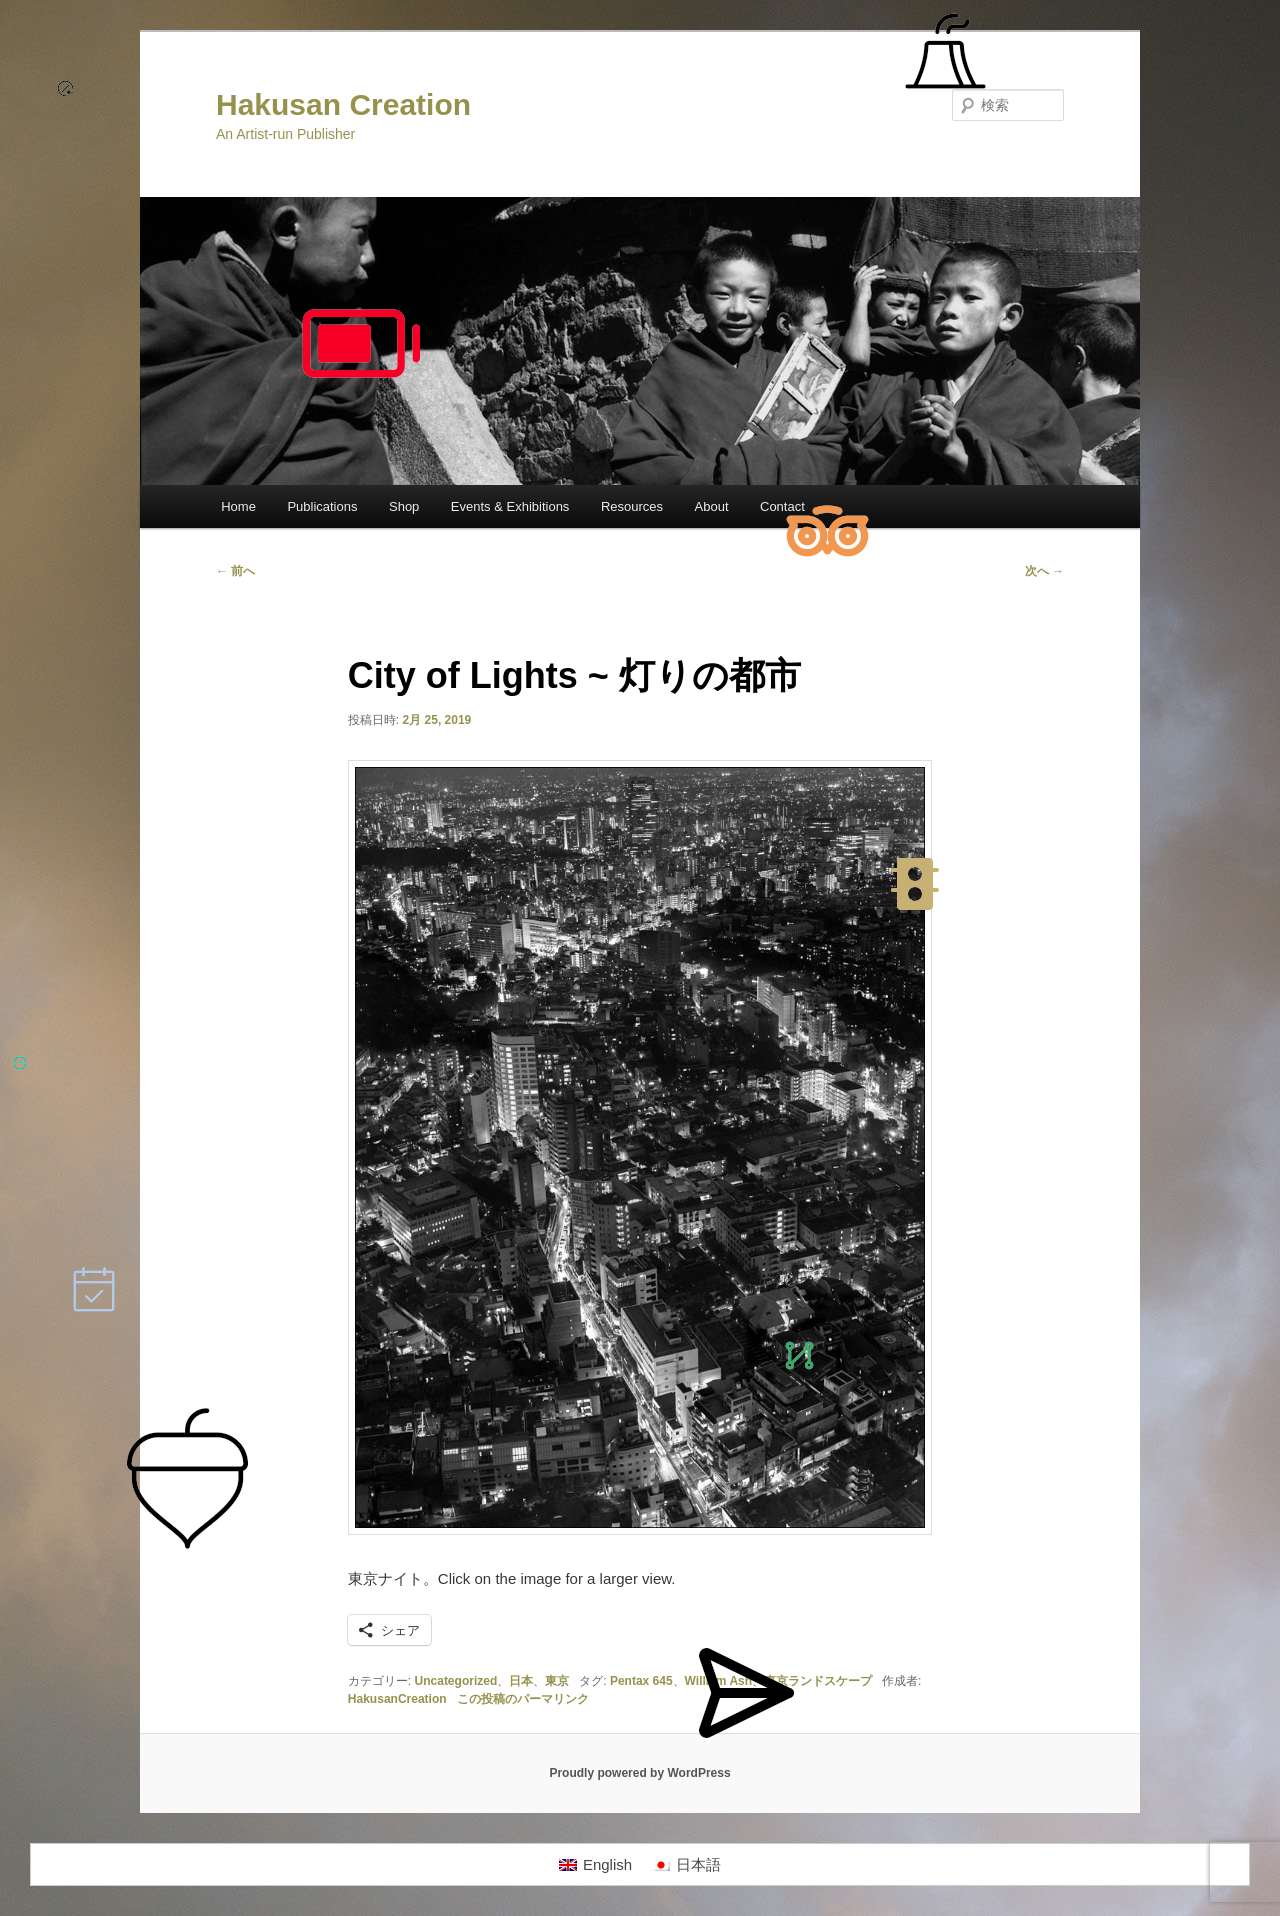 The image size is (1280, 1916). I want to click on view tripadvisor reviews and ratings, so click(827, 530).